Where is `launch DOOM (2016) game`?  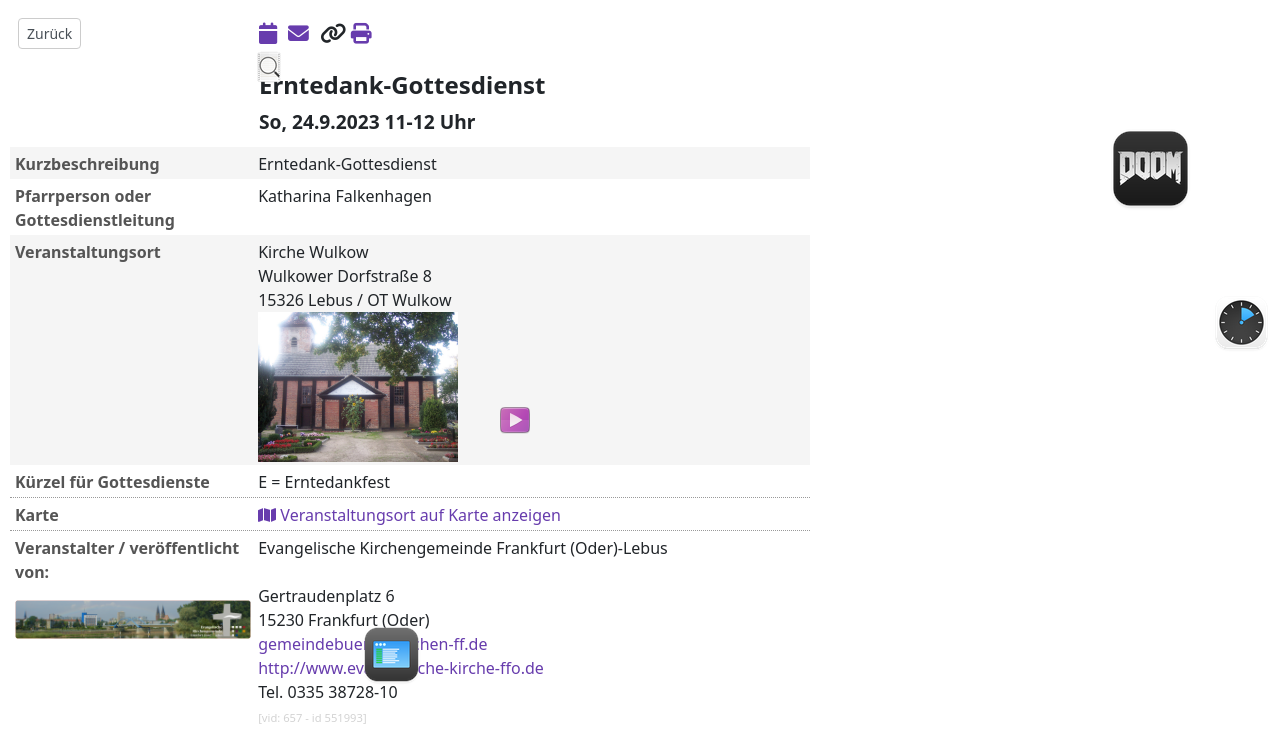
launch DOOM (2016) game is located at coordinates (1150, 168).